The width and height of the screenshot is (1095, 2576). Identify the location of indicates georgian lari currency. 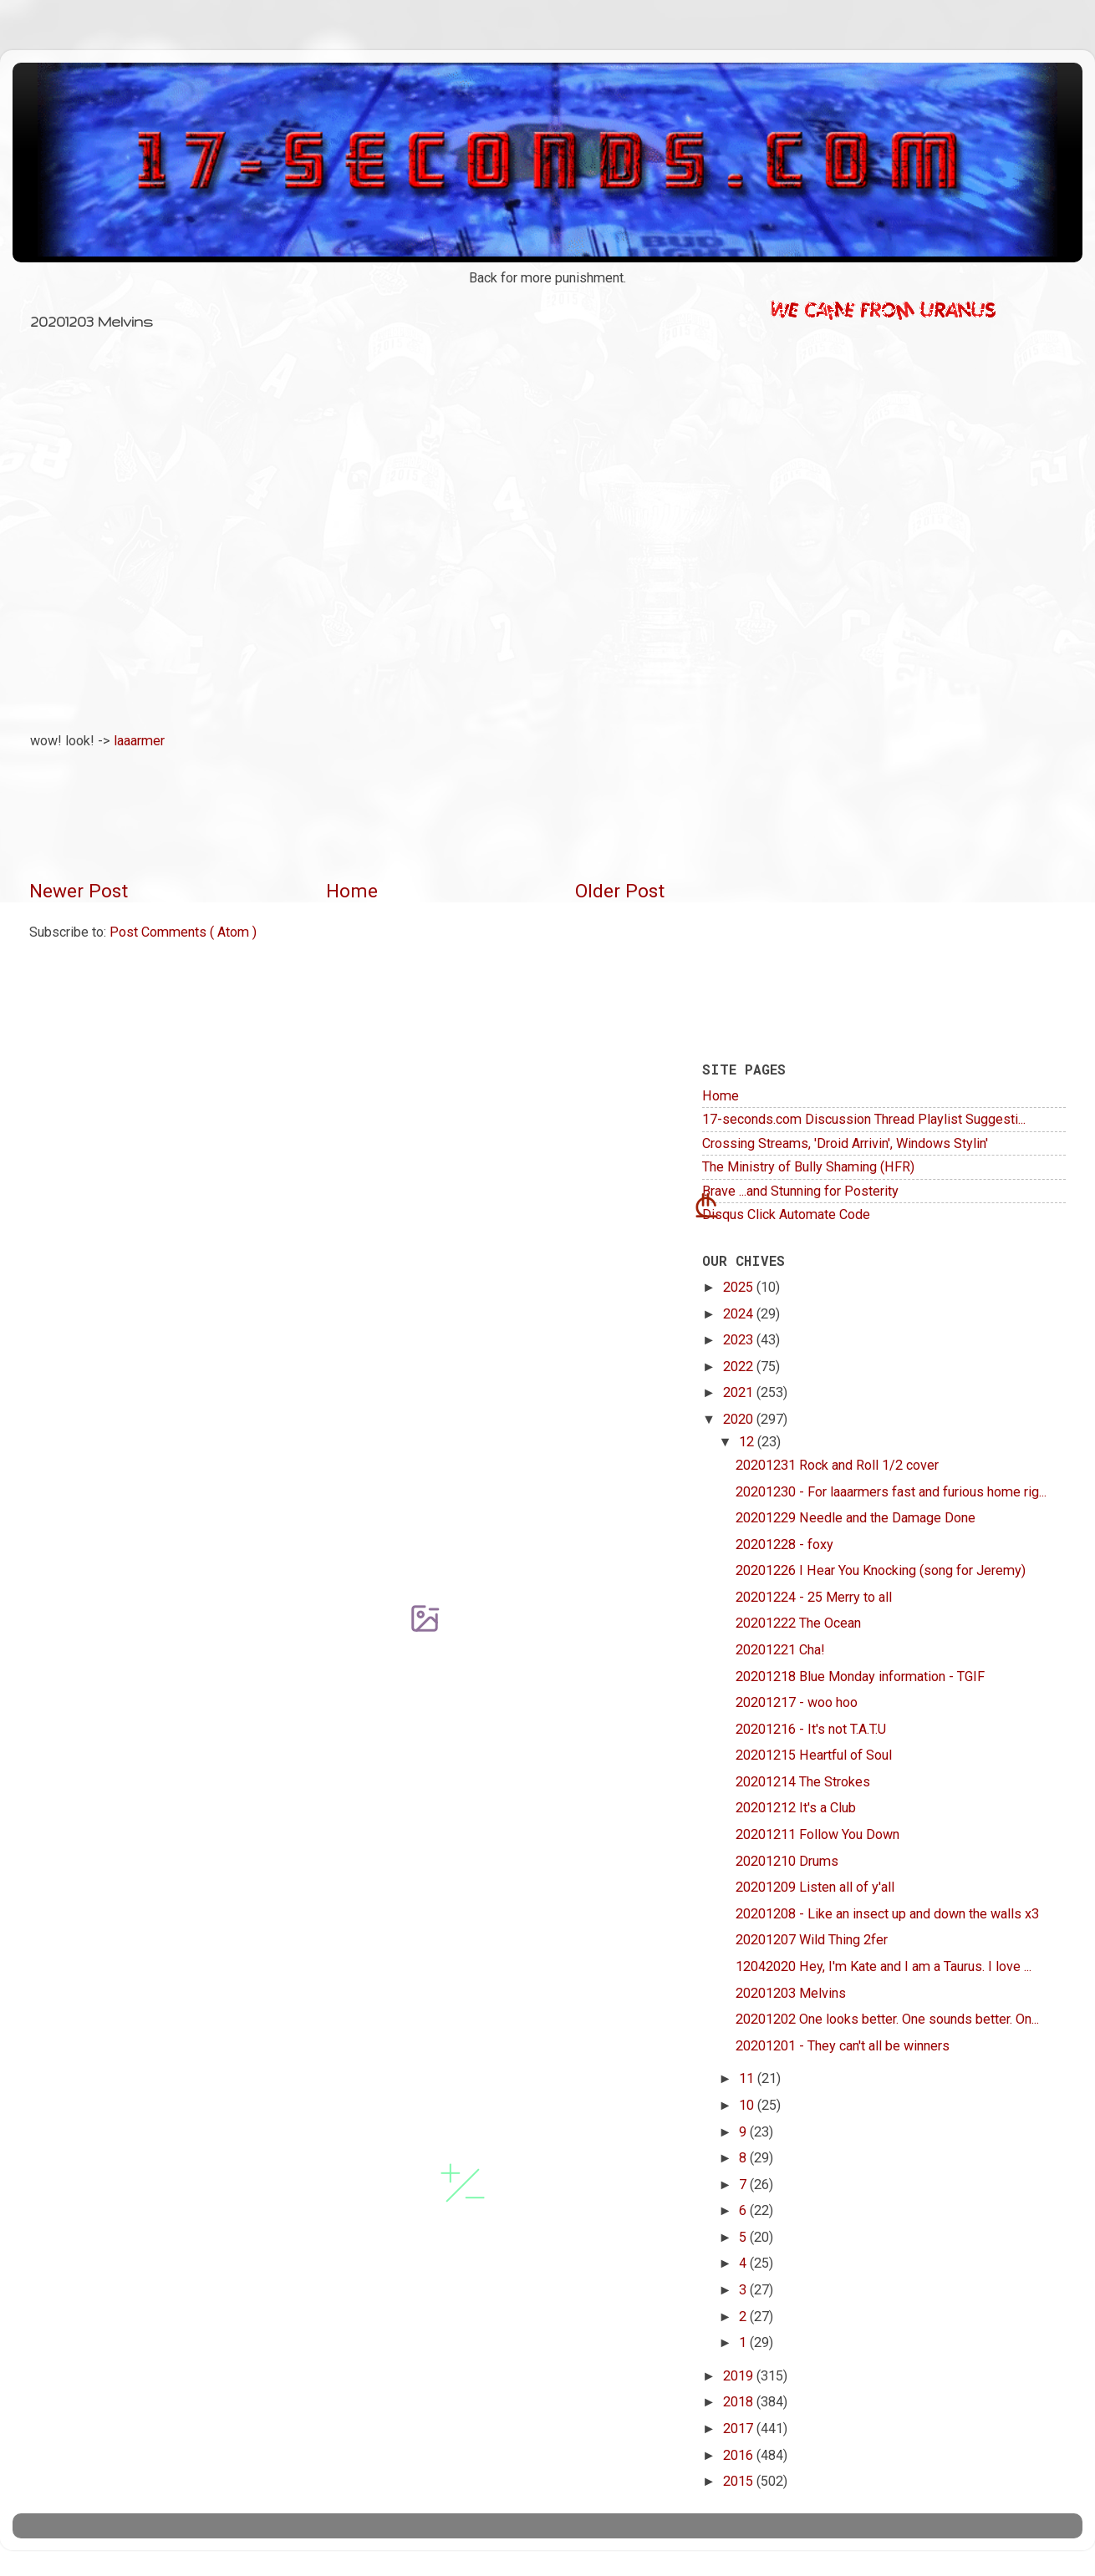
(706, 1205).